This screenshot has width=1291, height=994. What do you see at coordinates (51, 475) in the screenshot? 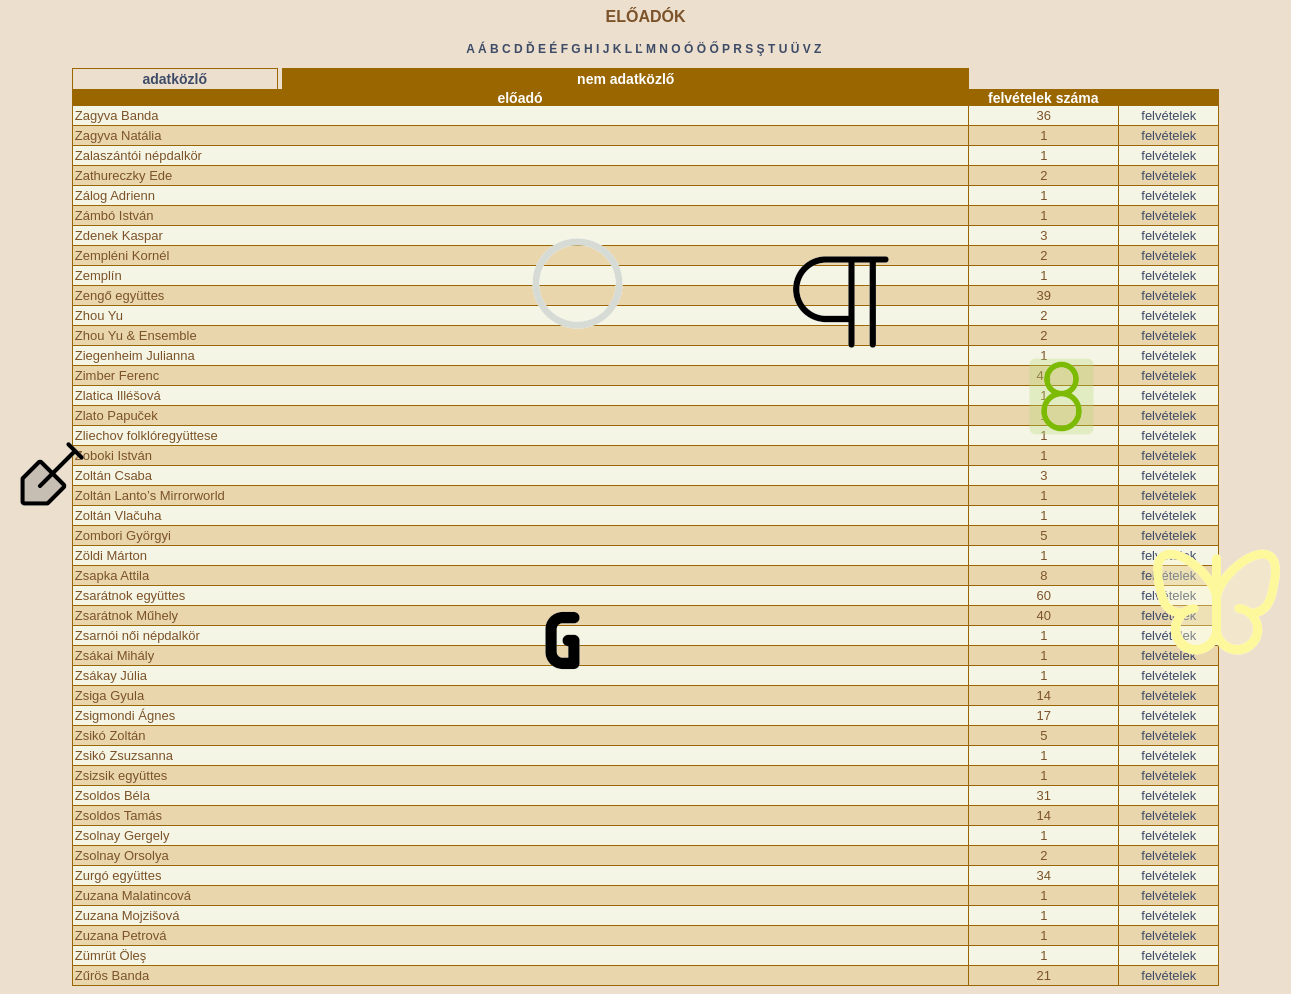
I see `gardening or landscaping tools` at bounding box center [51, 475].